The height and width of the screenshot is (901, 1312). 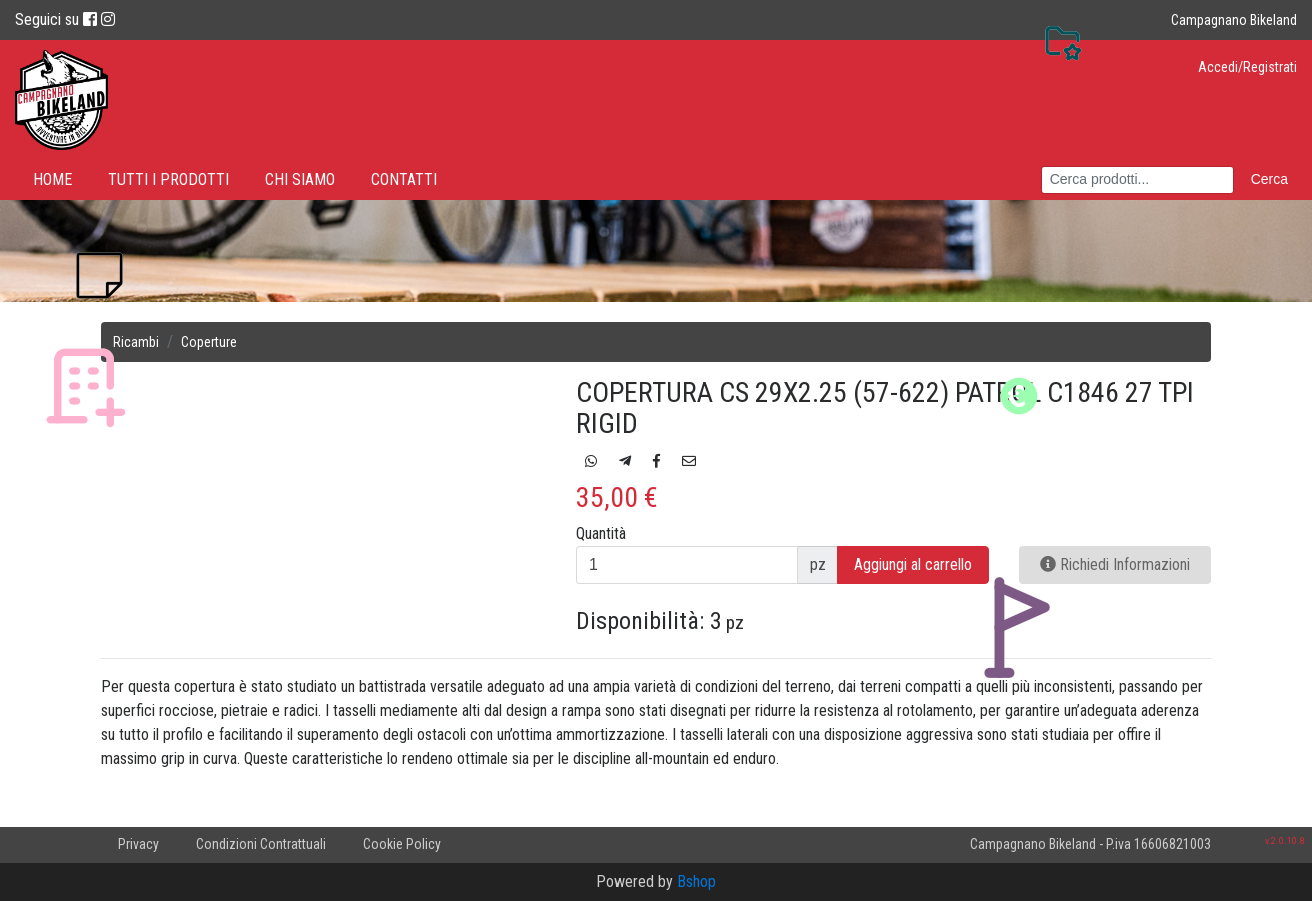 What do you see at coordinates (84, 386) in the screenshot?
I see `add a new building or property` at bounding box center [84, 386].